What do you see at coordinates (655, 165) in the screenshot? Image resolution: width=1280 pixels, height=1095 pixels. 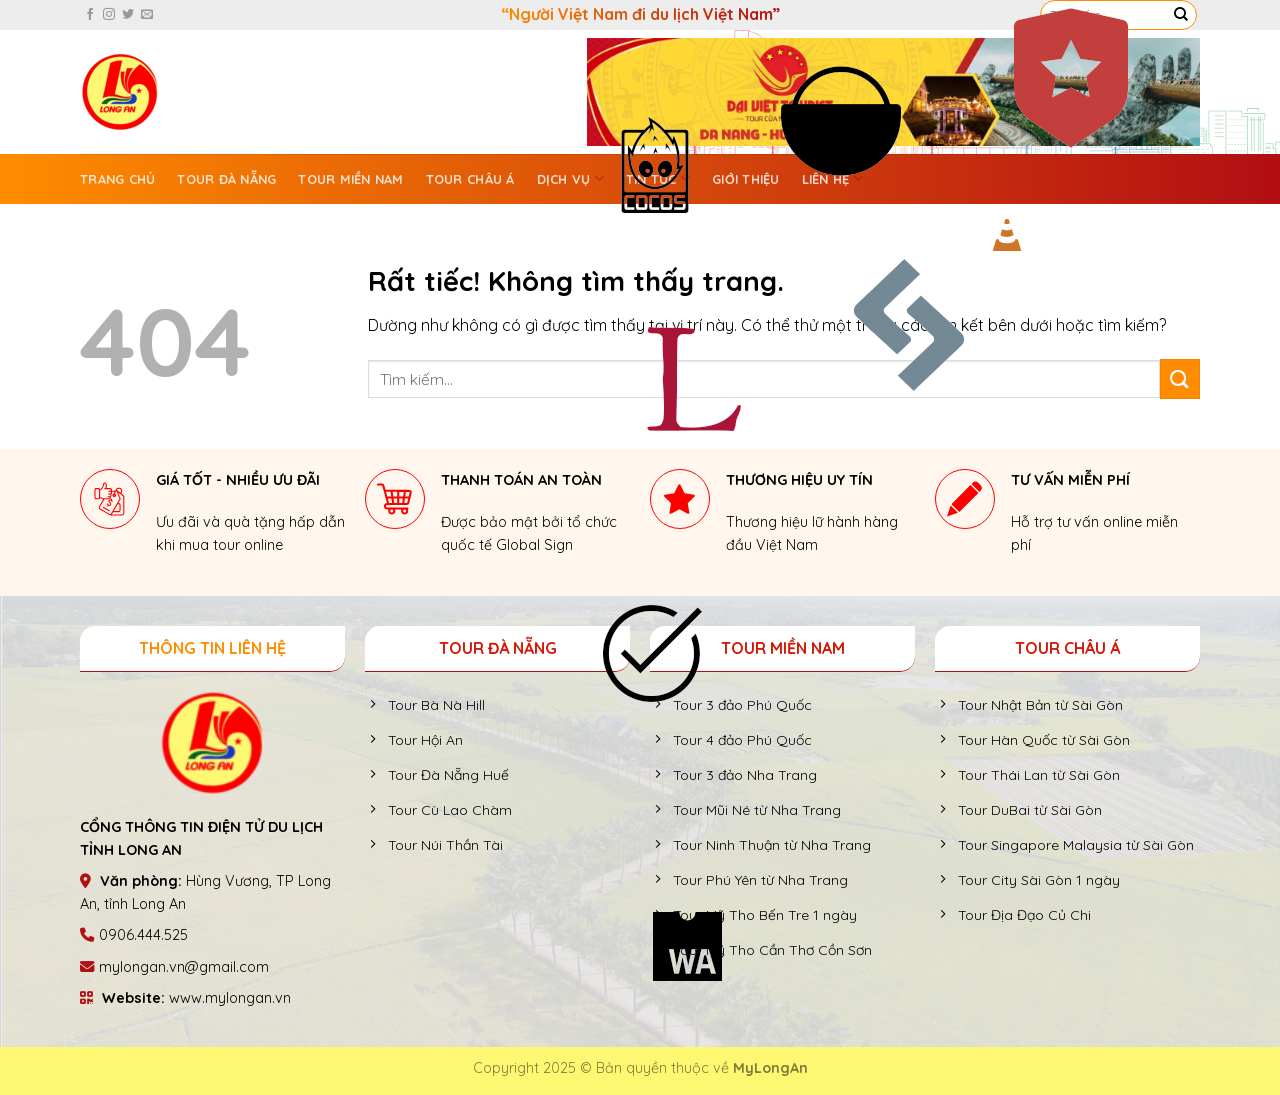 I see `cocos game engine logo` at bounding box center [655, 165].